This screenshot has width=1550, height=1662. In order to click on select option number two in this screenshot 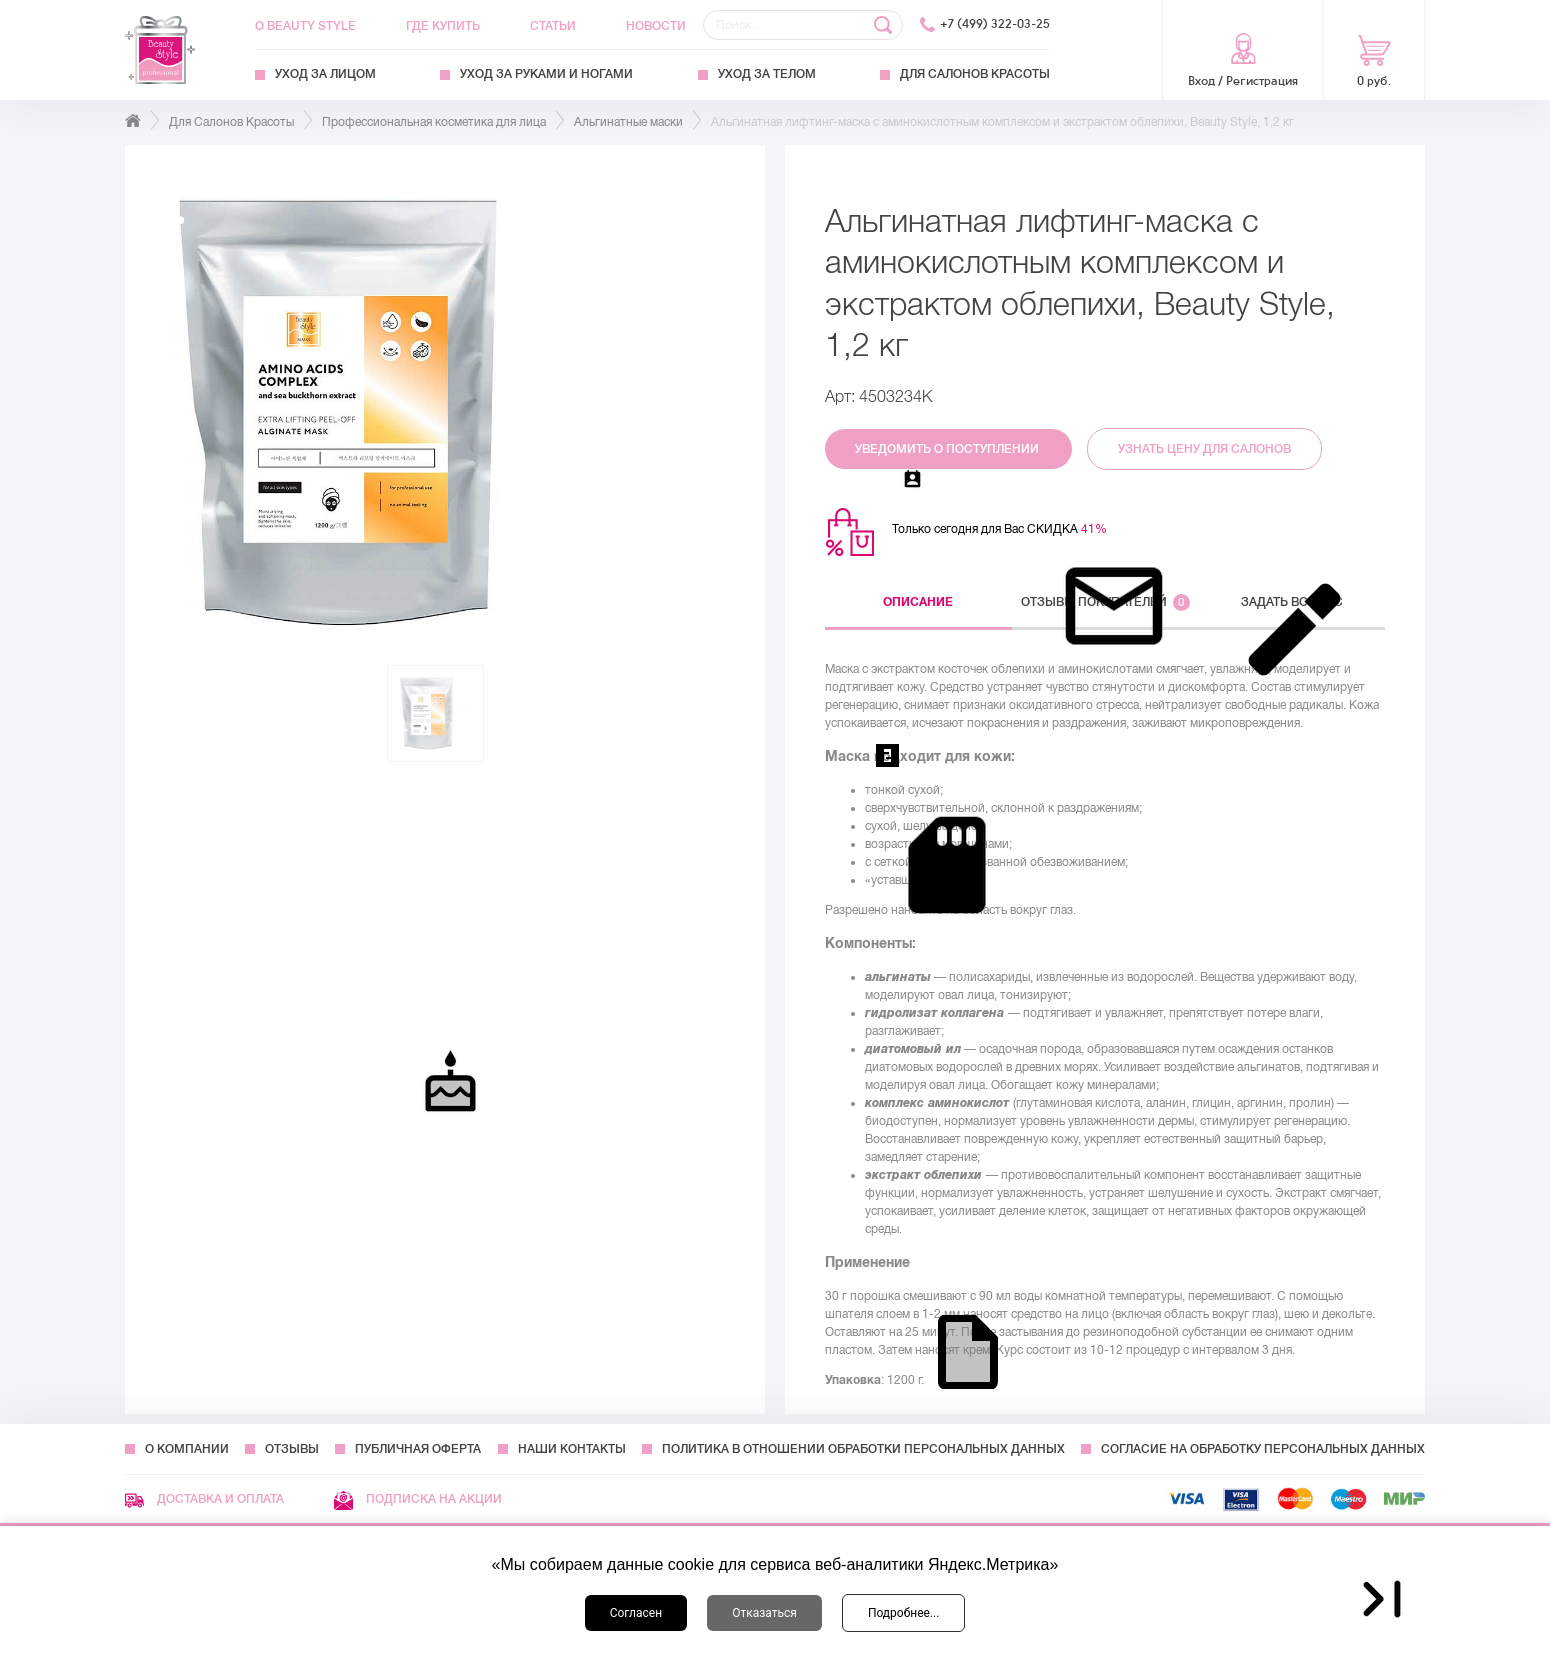, I will do `click(887, 755)`.